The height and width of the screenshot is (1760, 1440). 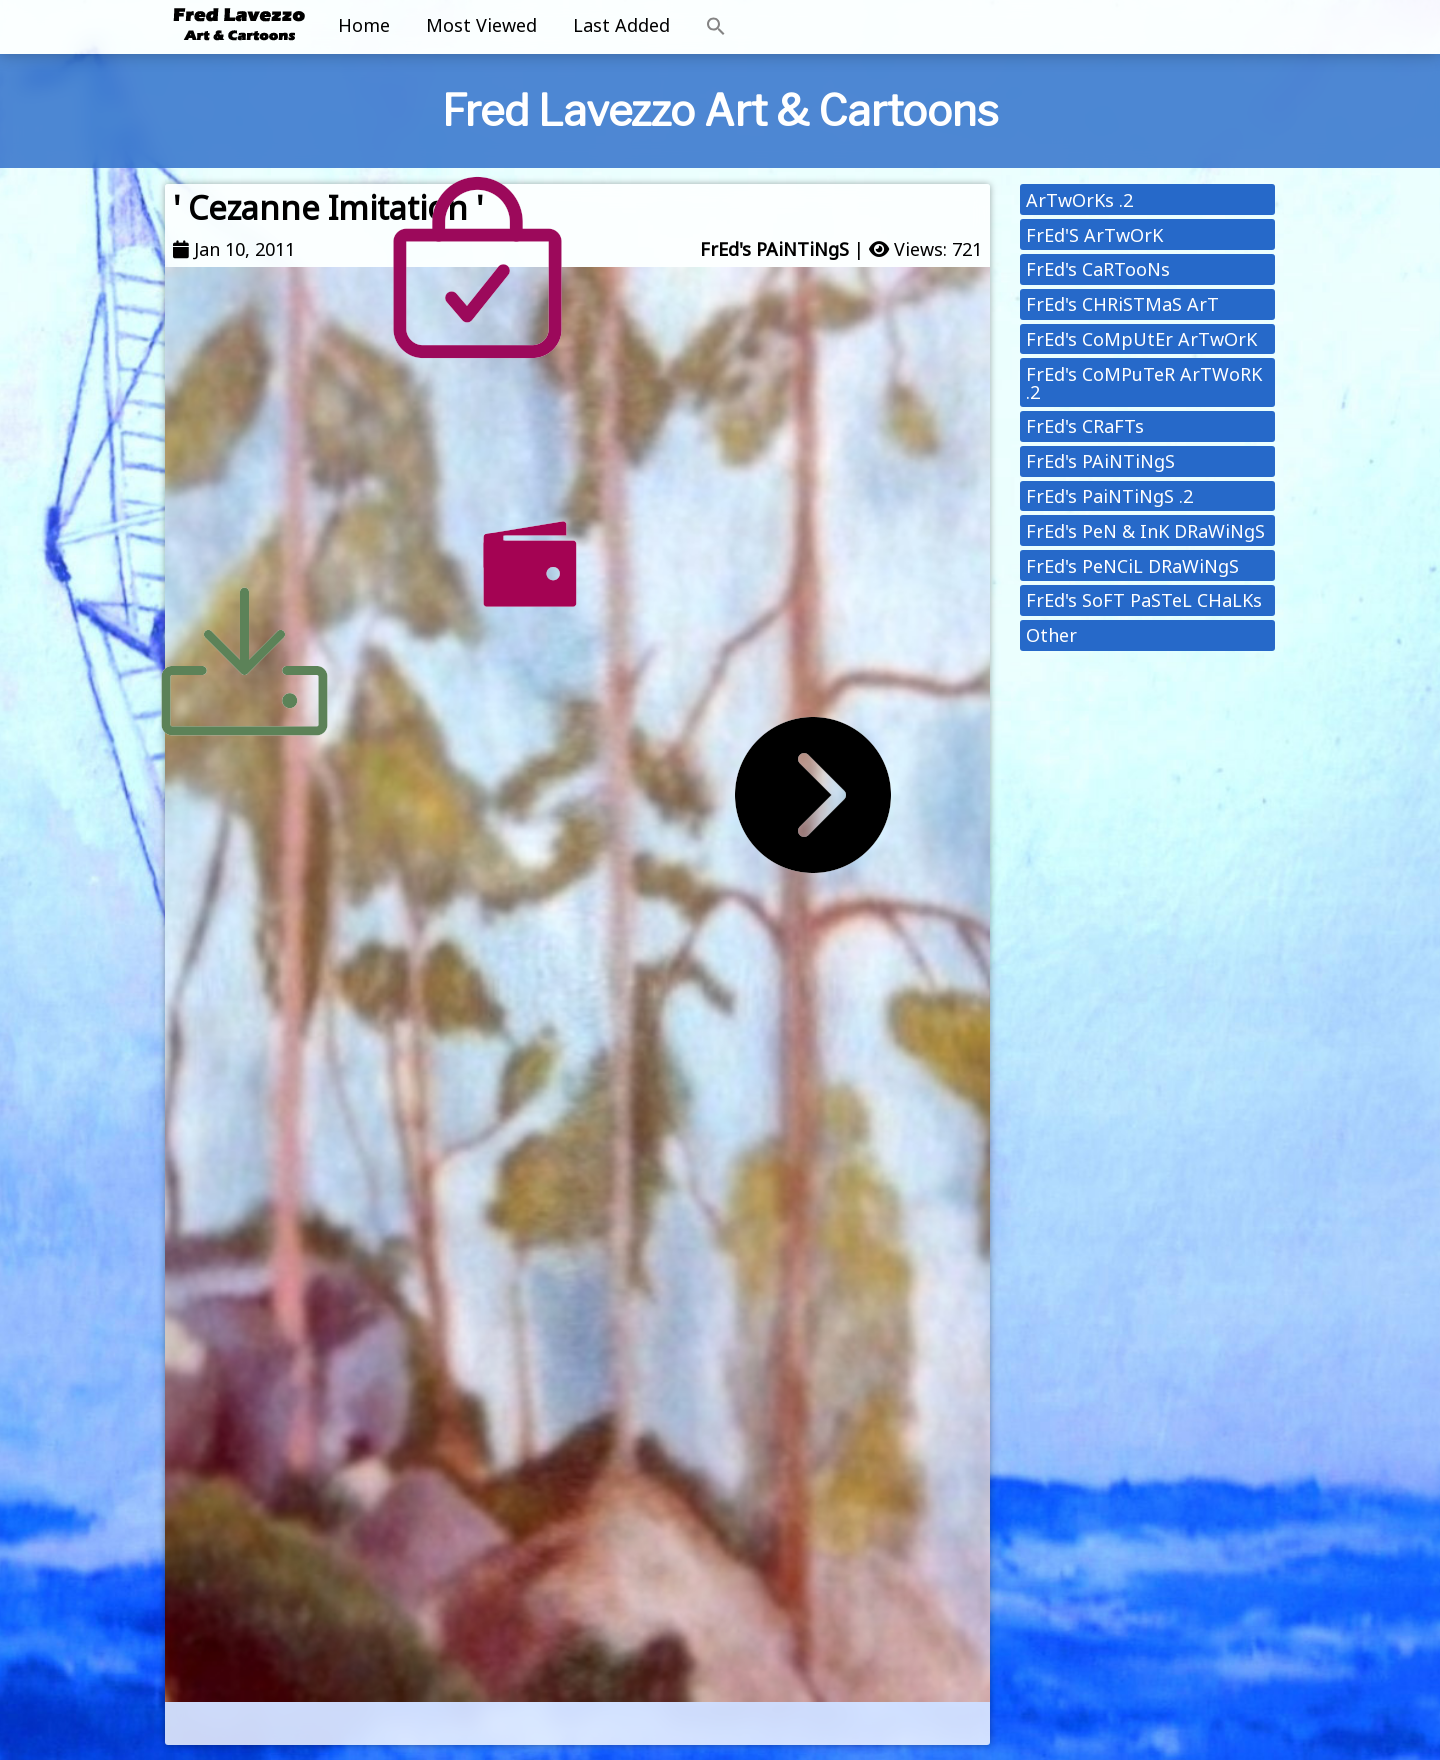 What do you see at coordinates (477, 267) in the screenshot?
I see `order confirmed or purchase complete` at bounding box center [477, 267].